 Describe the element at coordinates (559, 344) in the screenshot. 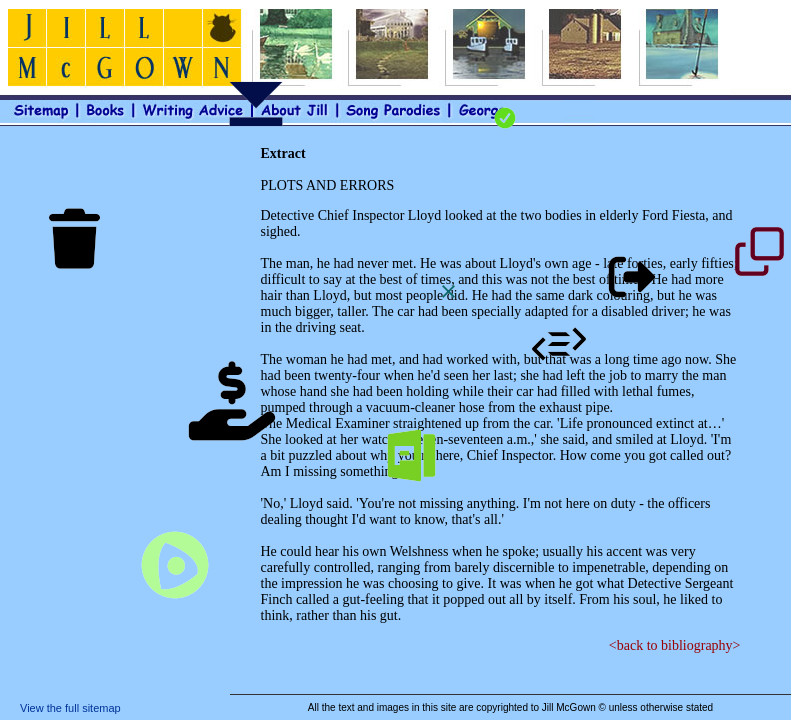

I see `purescript programming language logo` at that location.